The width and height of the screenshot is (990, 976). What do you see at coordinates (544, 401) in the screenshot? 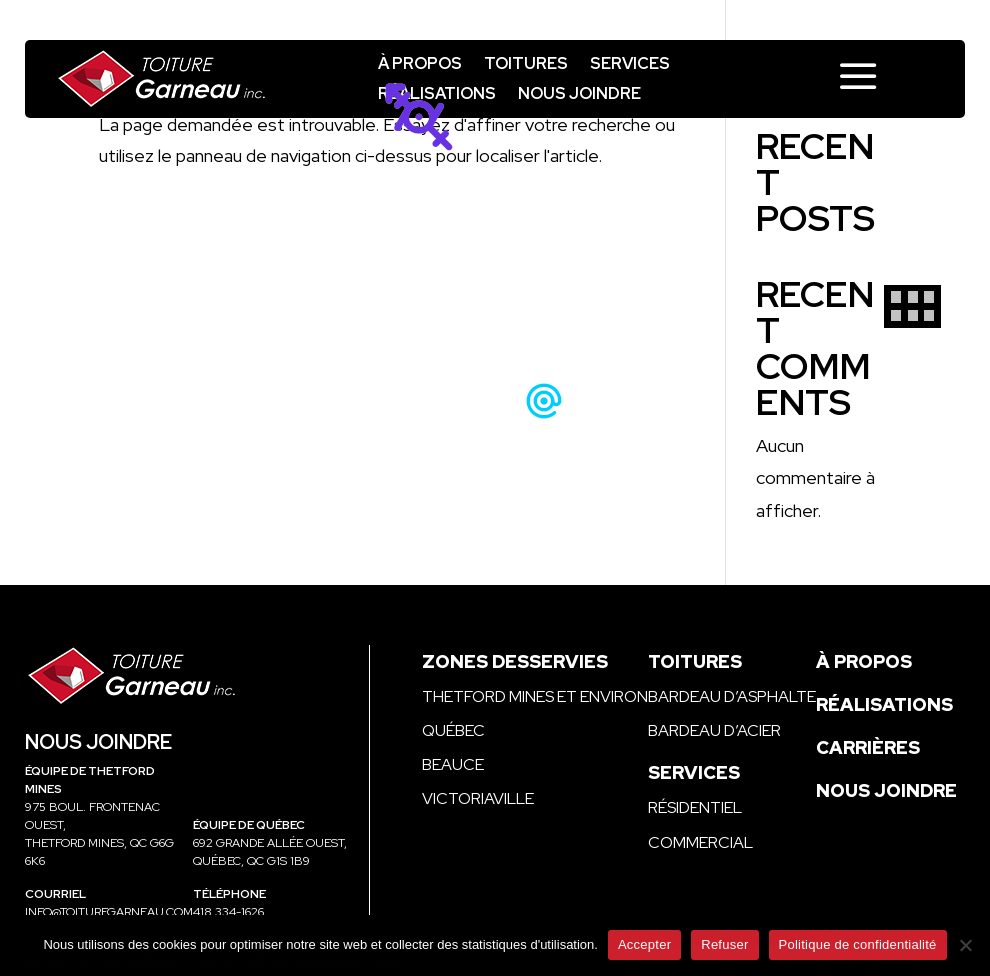
I see `mailgun email service integration` at bounding box center [544, 401].